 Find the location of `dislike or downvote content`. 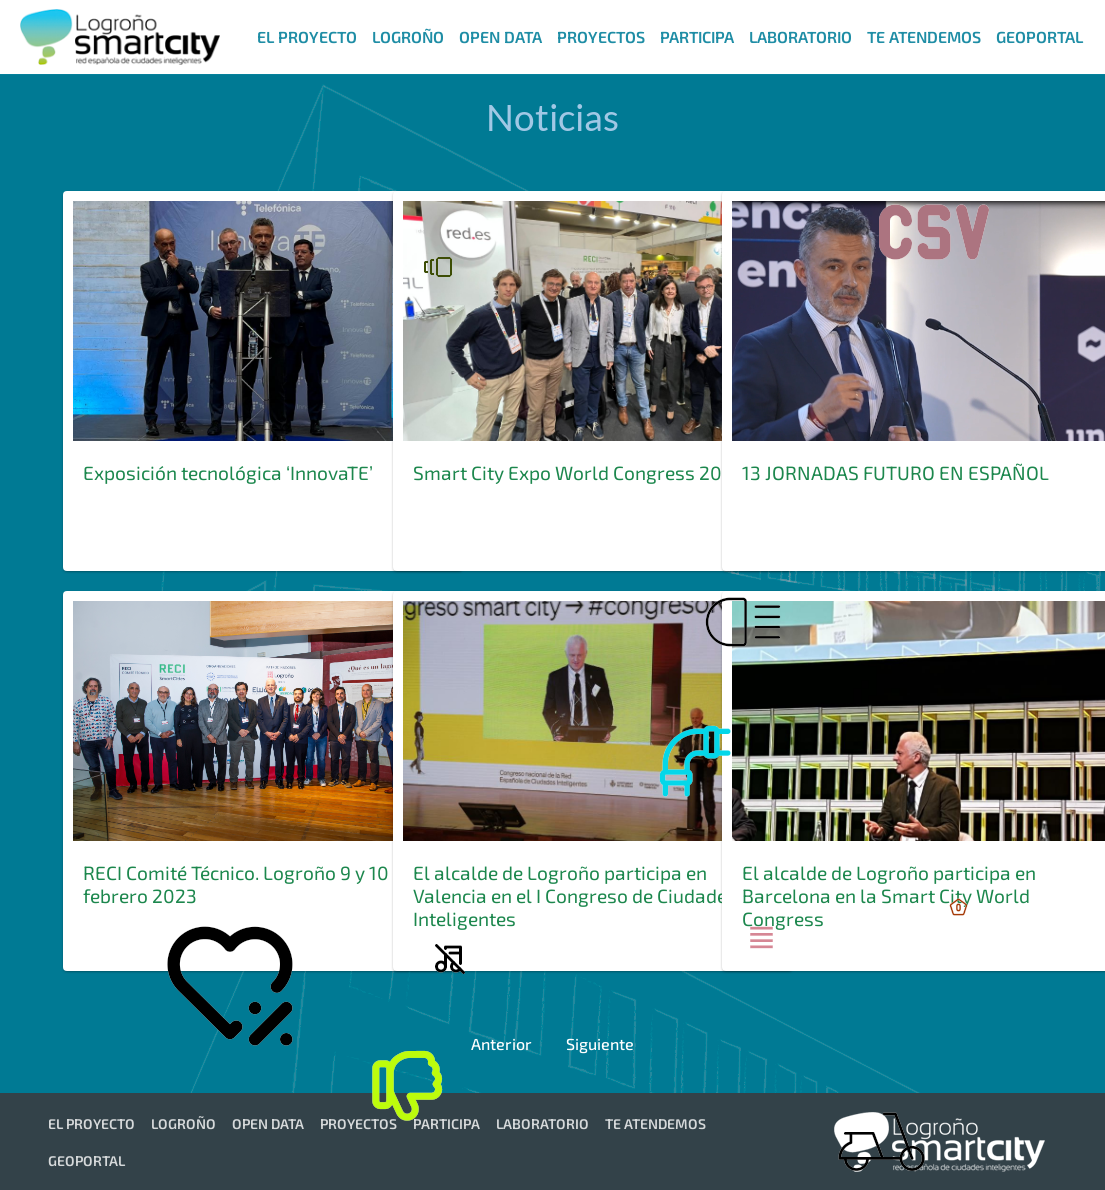

dislike or downvote content is located at coordinates (409, 1083).